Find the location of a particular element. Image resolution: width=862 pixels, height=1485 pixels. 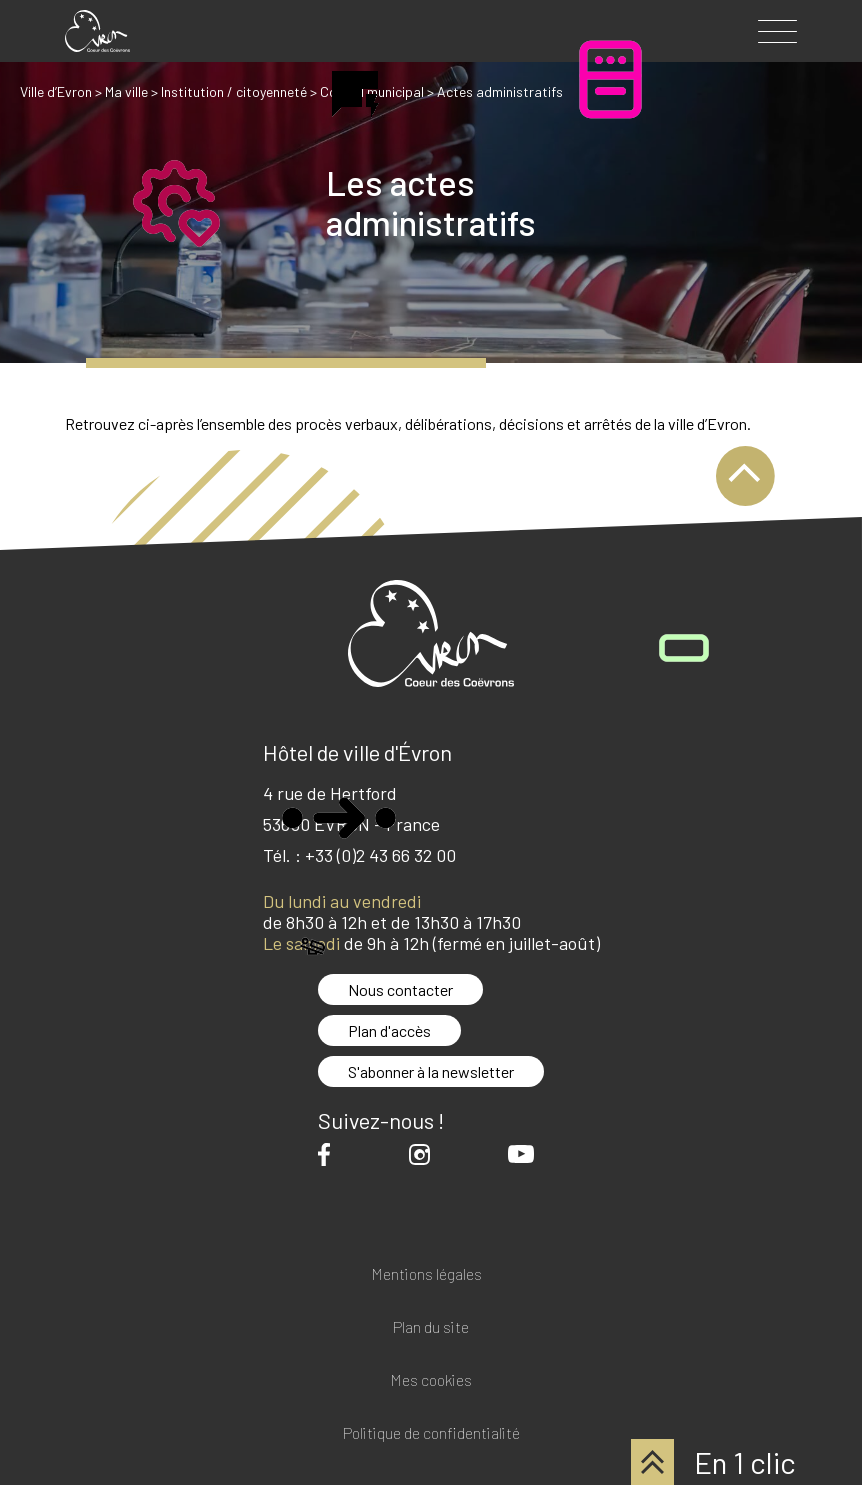

access cooking or kitchen appliances is located at coordinates (610, 79).